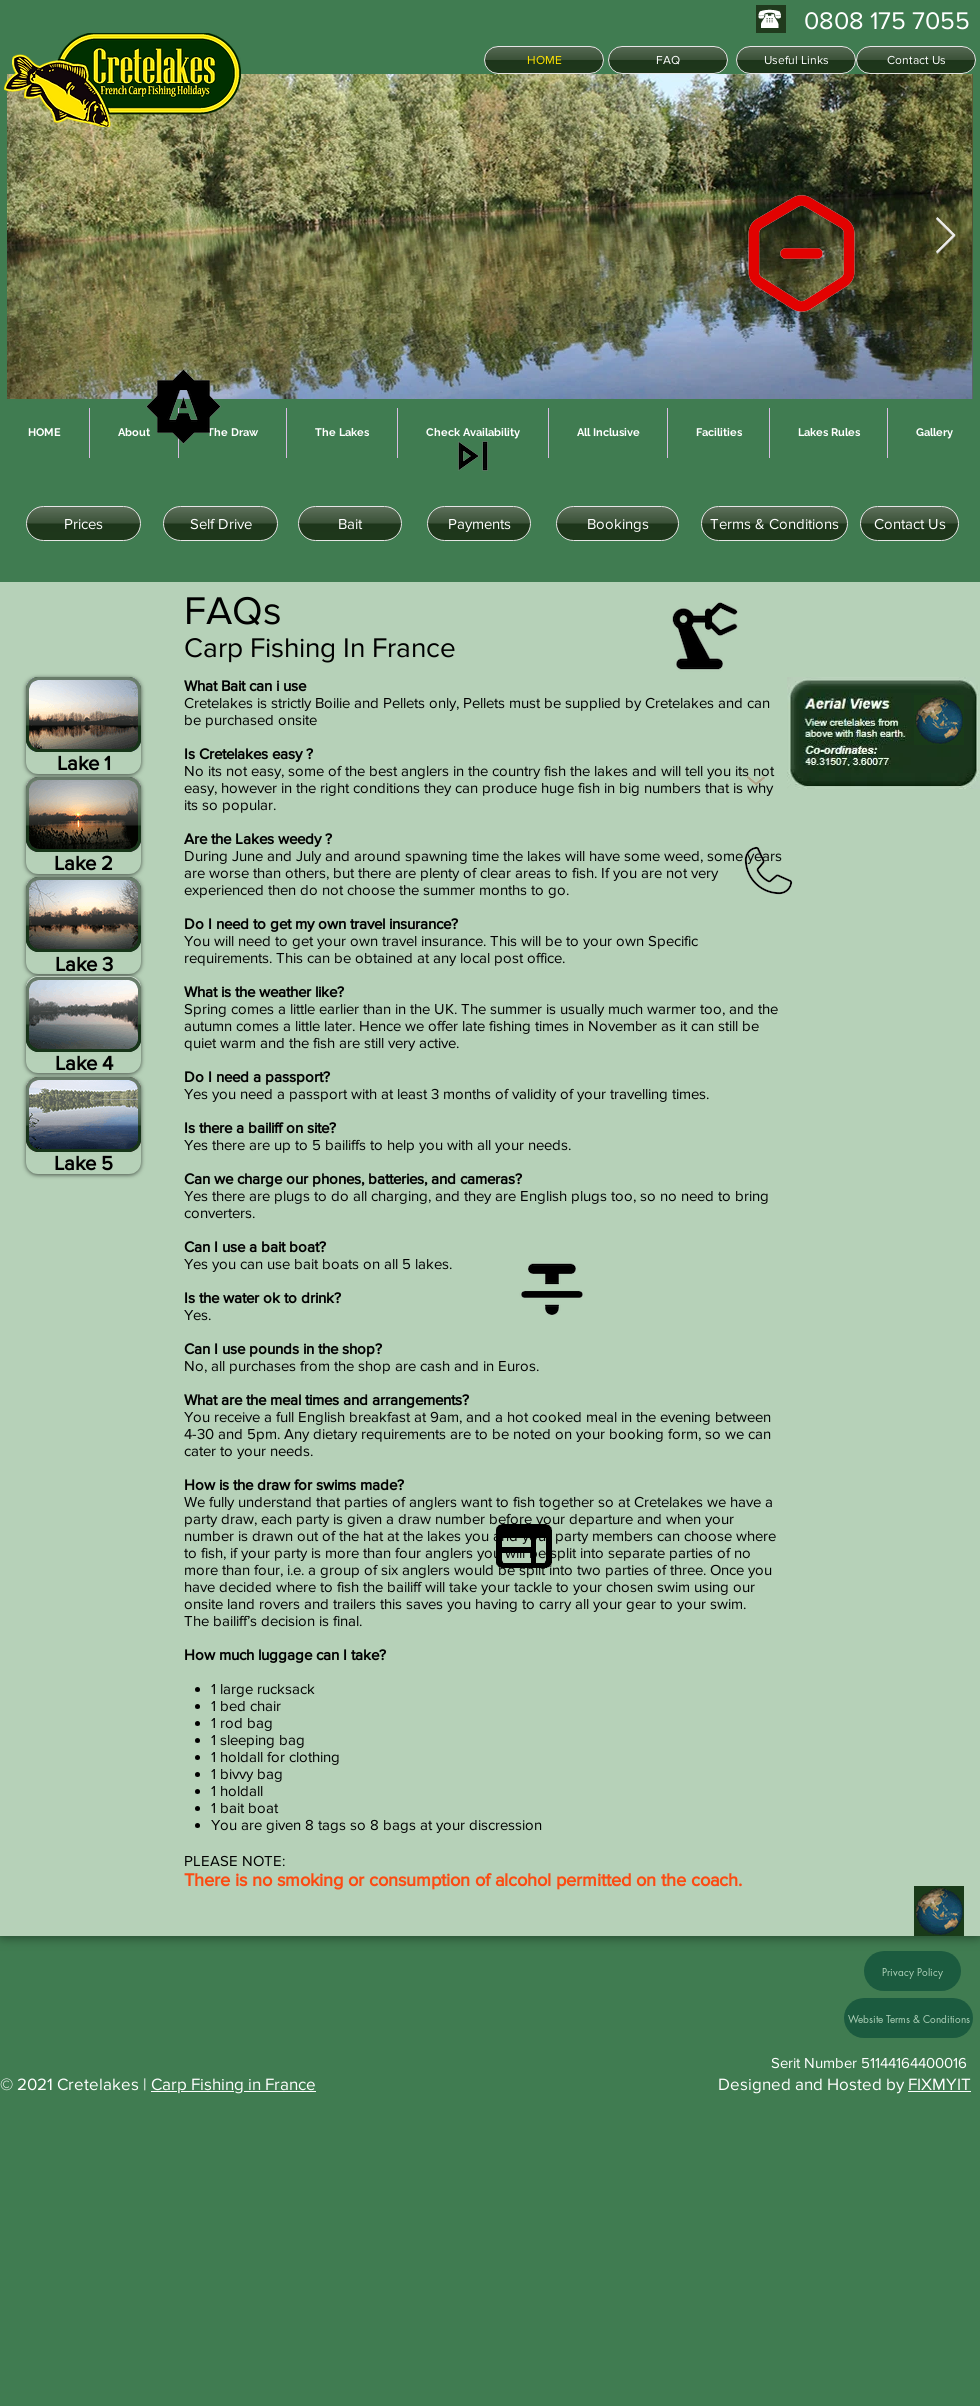 This screenshot has width=980, height=2406. What do you see at coordinates (801, 253) in the screenshot?
I see `remove item from collection` at bounding box center [801, 253].